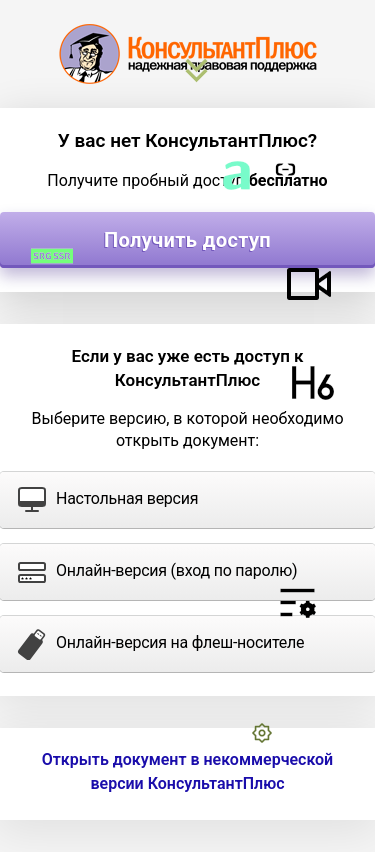 The image size is (375, 852). I want to click on SRG SSR Swiss broadcasting company logo, so click(52, 256).